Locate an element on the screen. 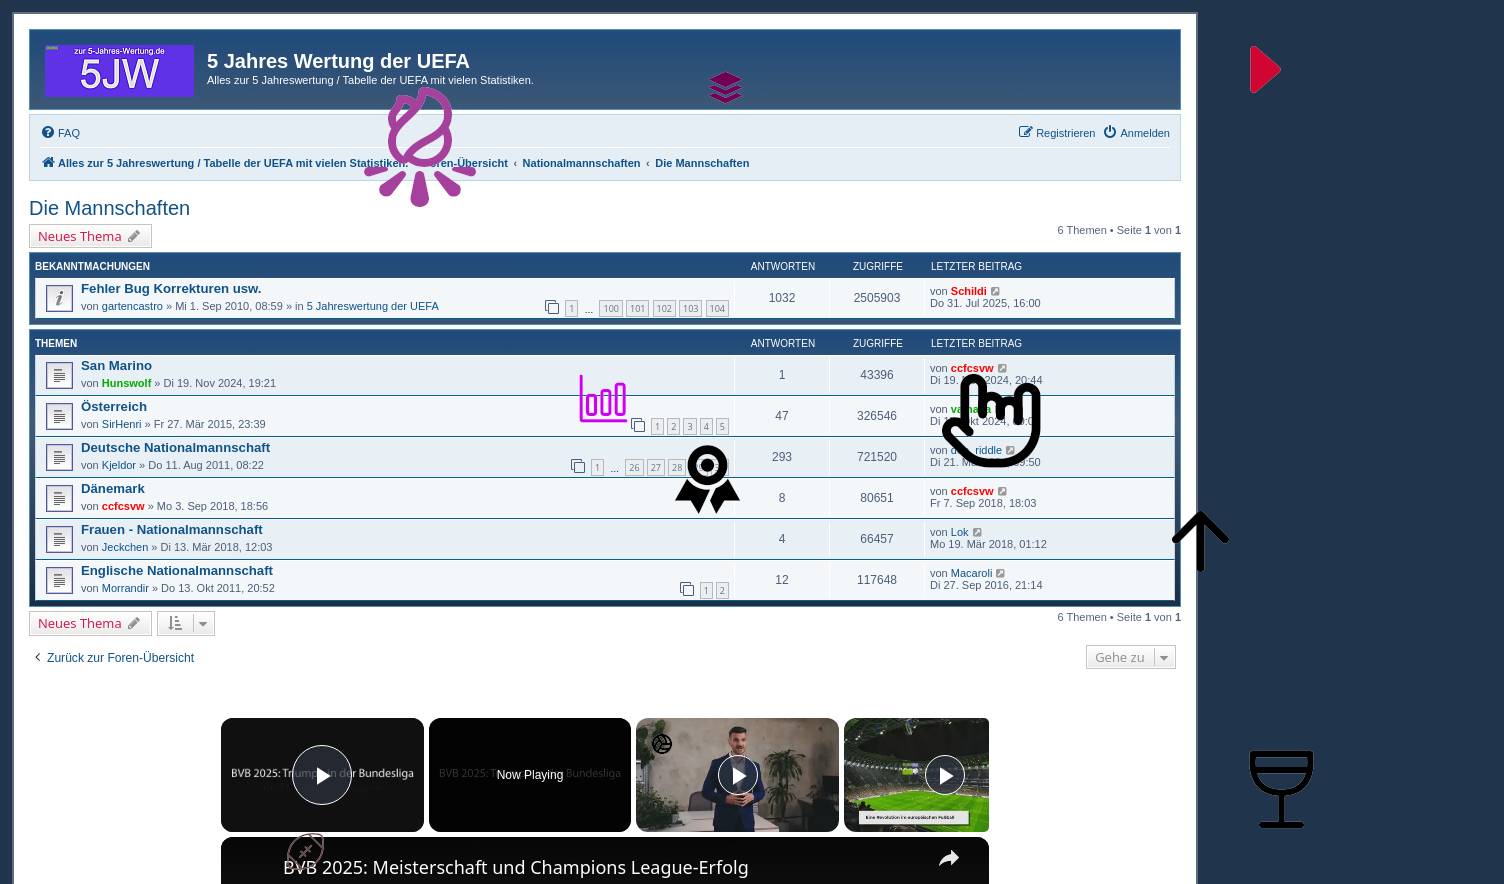  access campfire or outdoor activity features is located at coordinates (420, 147).